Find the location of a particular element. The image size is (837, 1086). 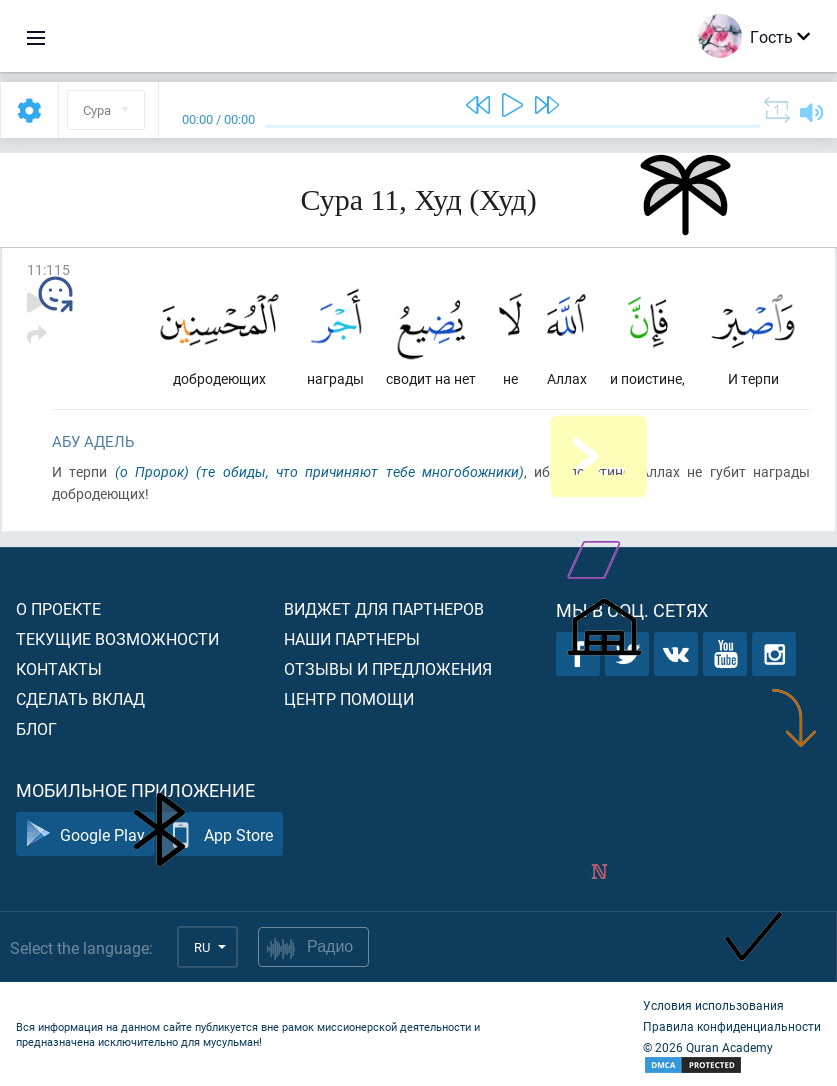

open command line terminal is located at coordinates (598, 456).